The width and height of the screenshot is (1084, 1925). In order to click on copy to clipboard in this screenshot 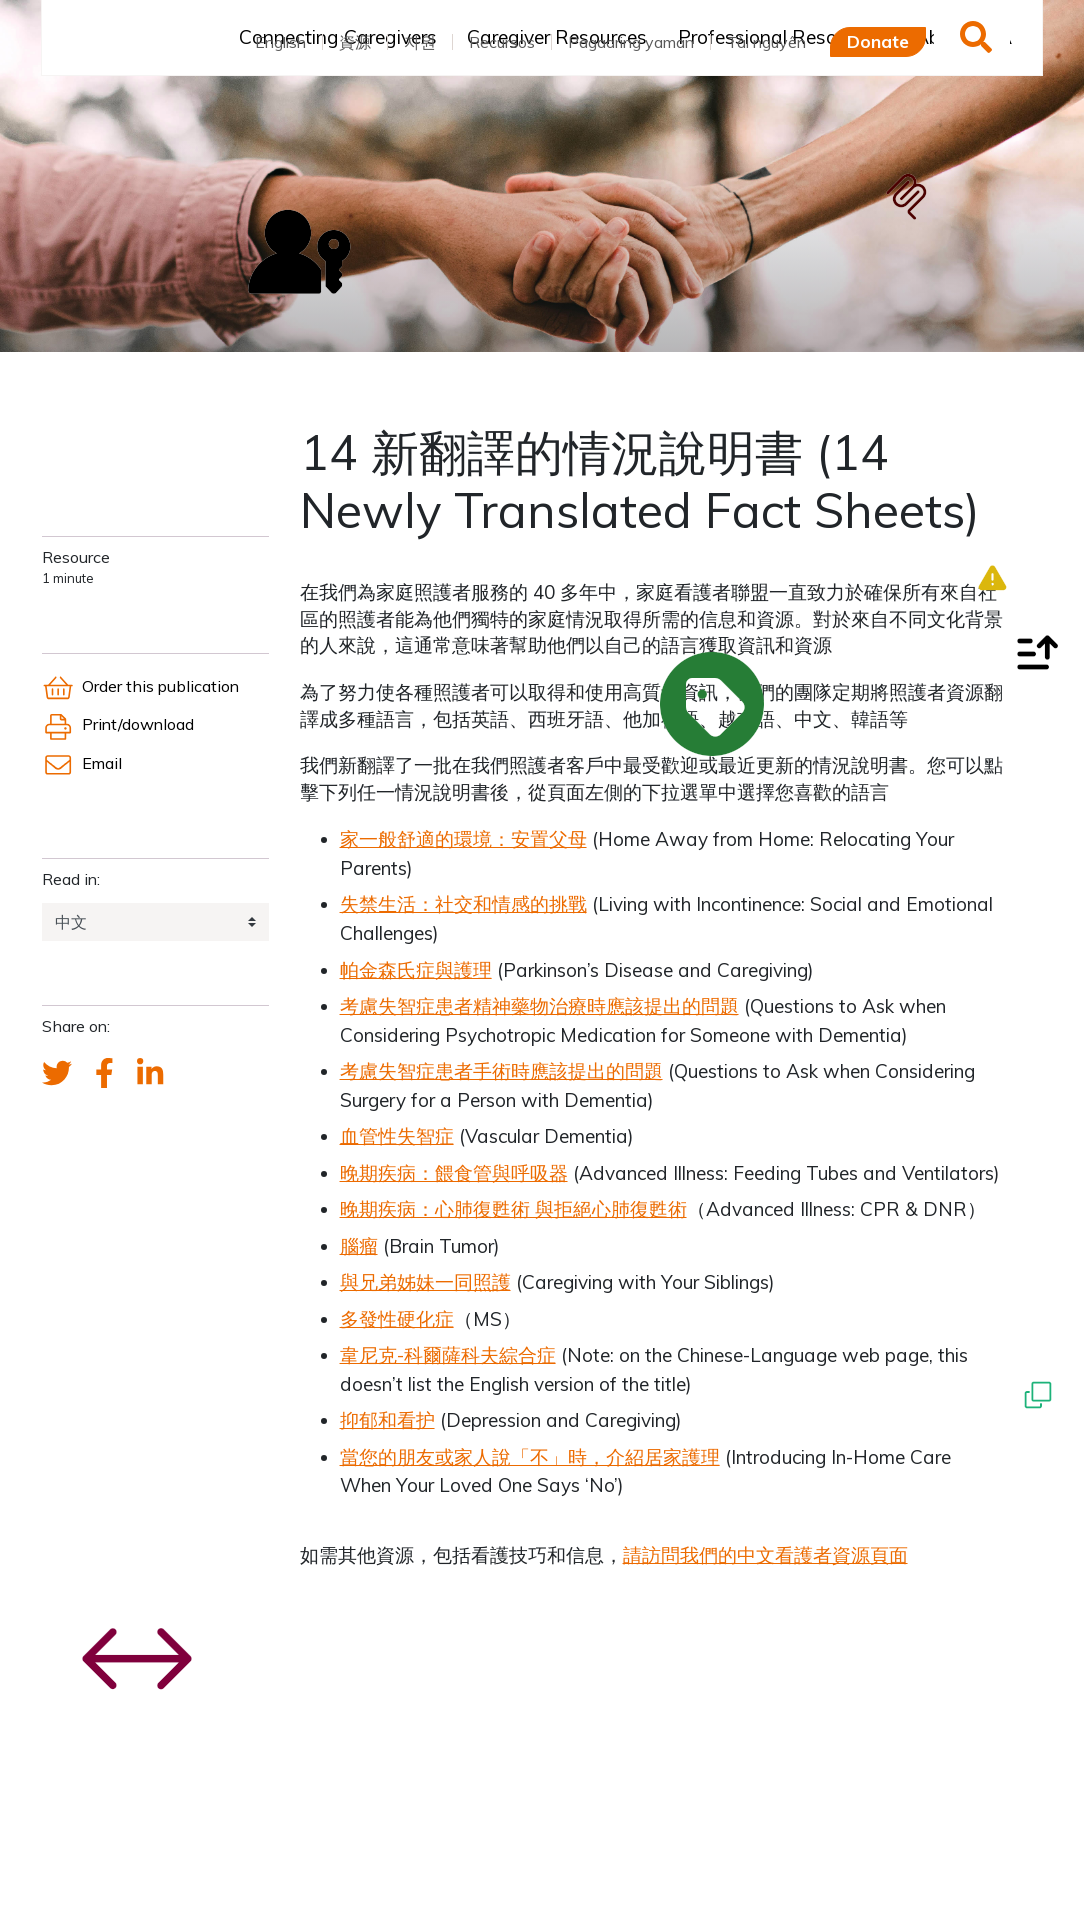, I will do `click(1038, 1395)`.